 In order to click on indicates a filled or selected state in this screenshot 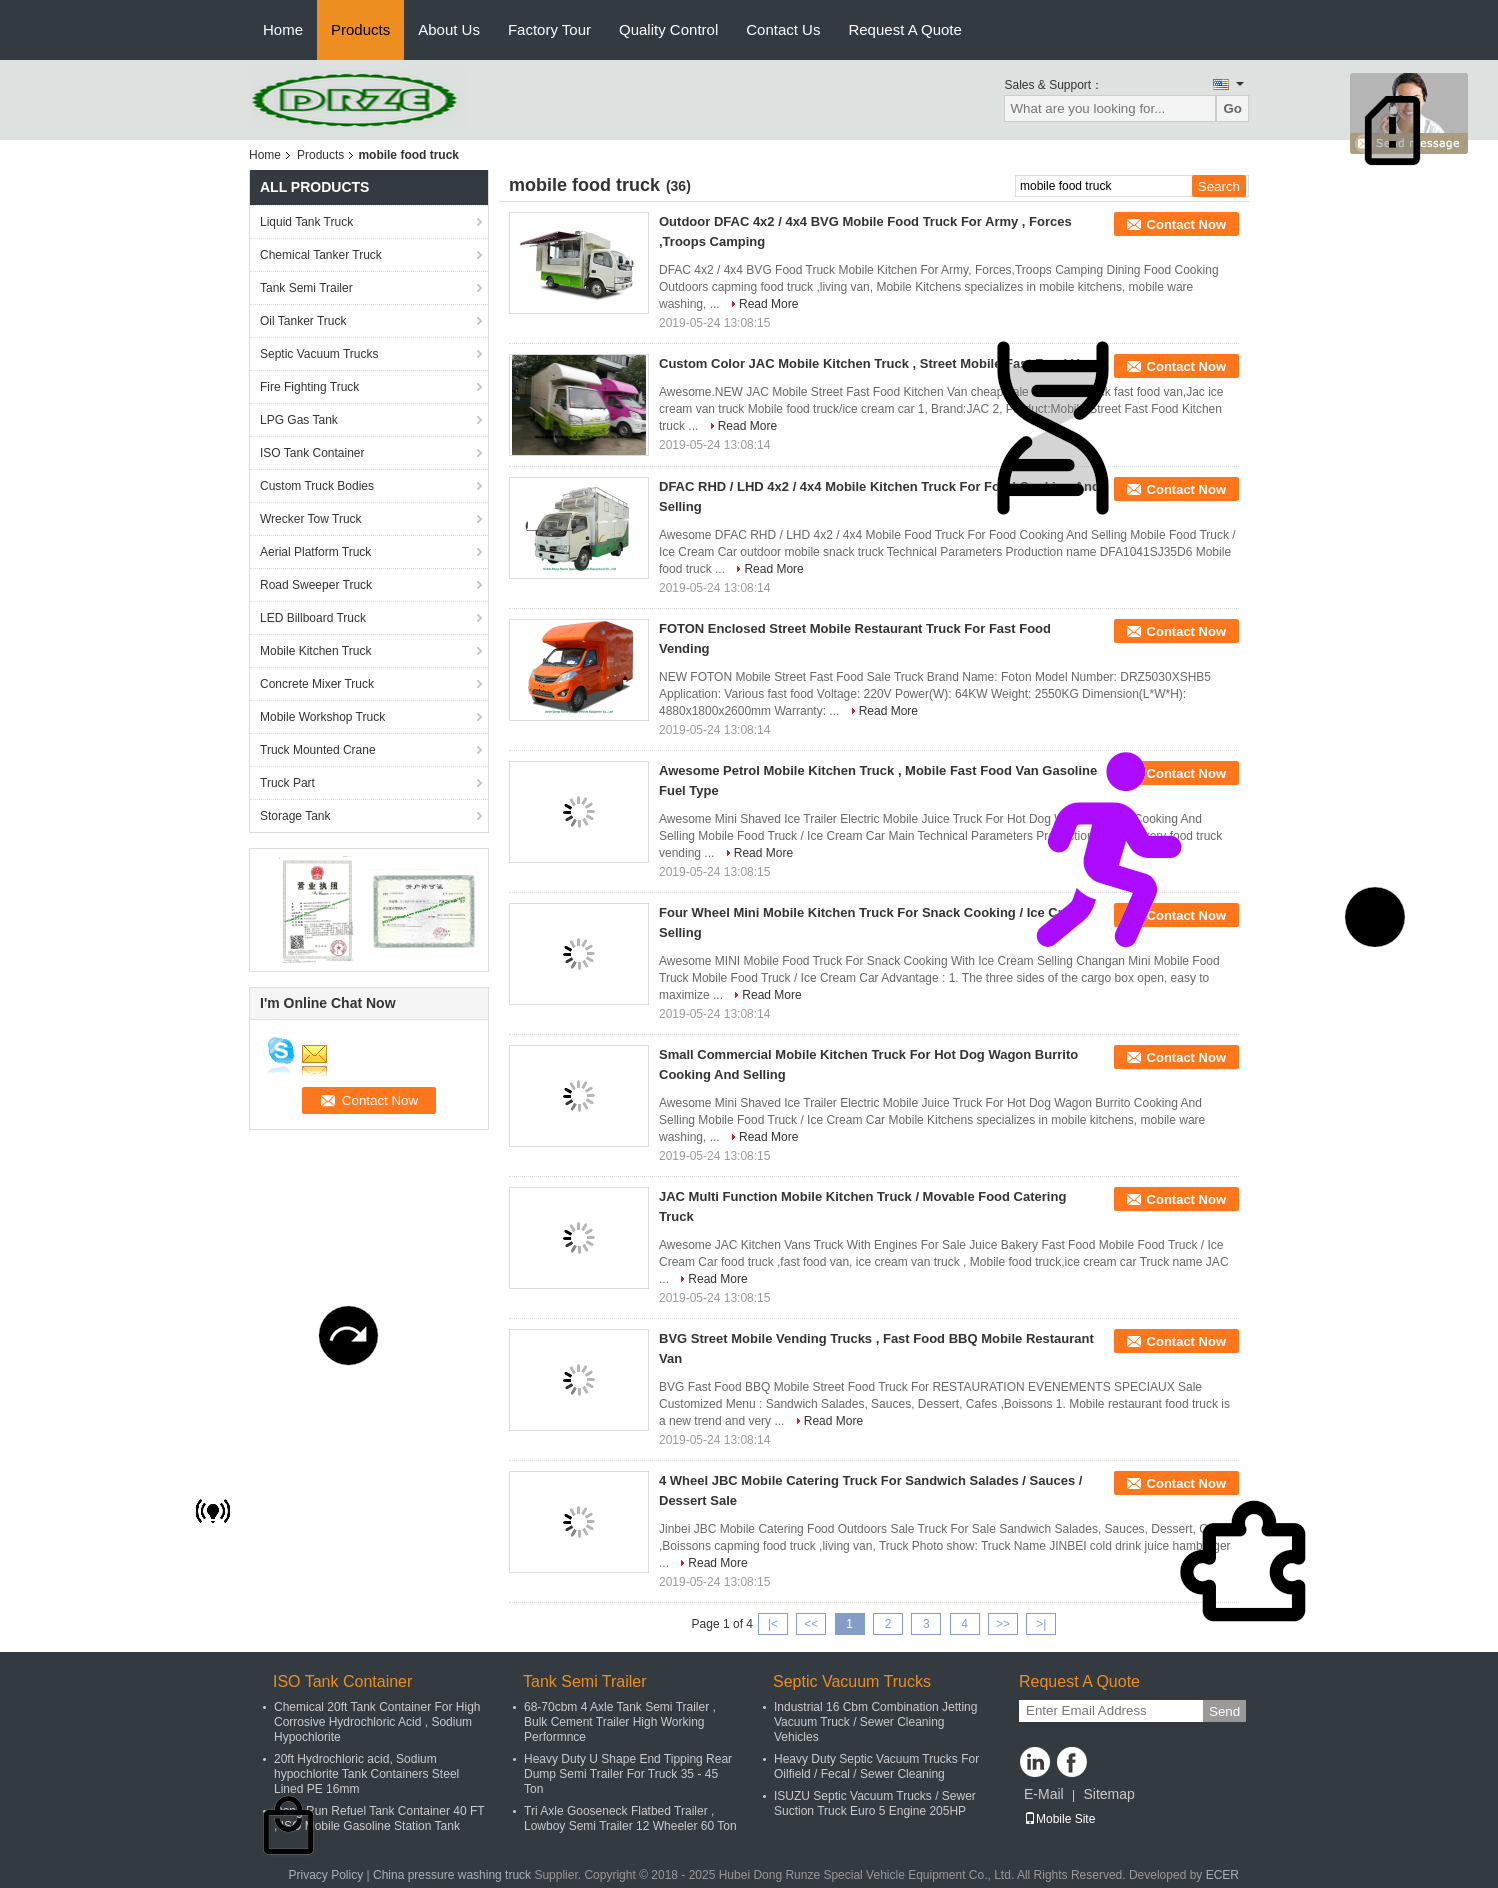, I will do `click(1375, 917)`.